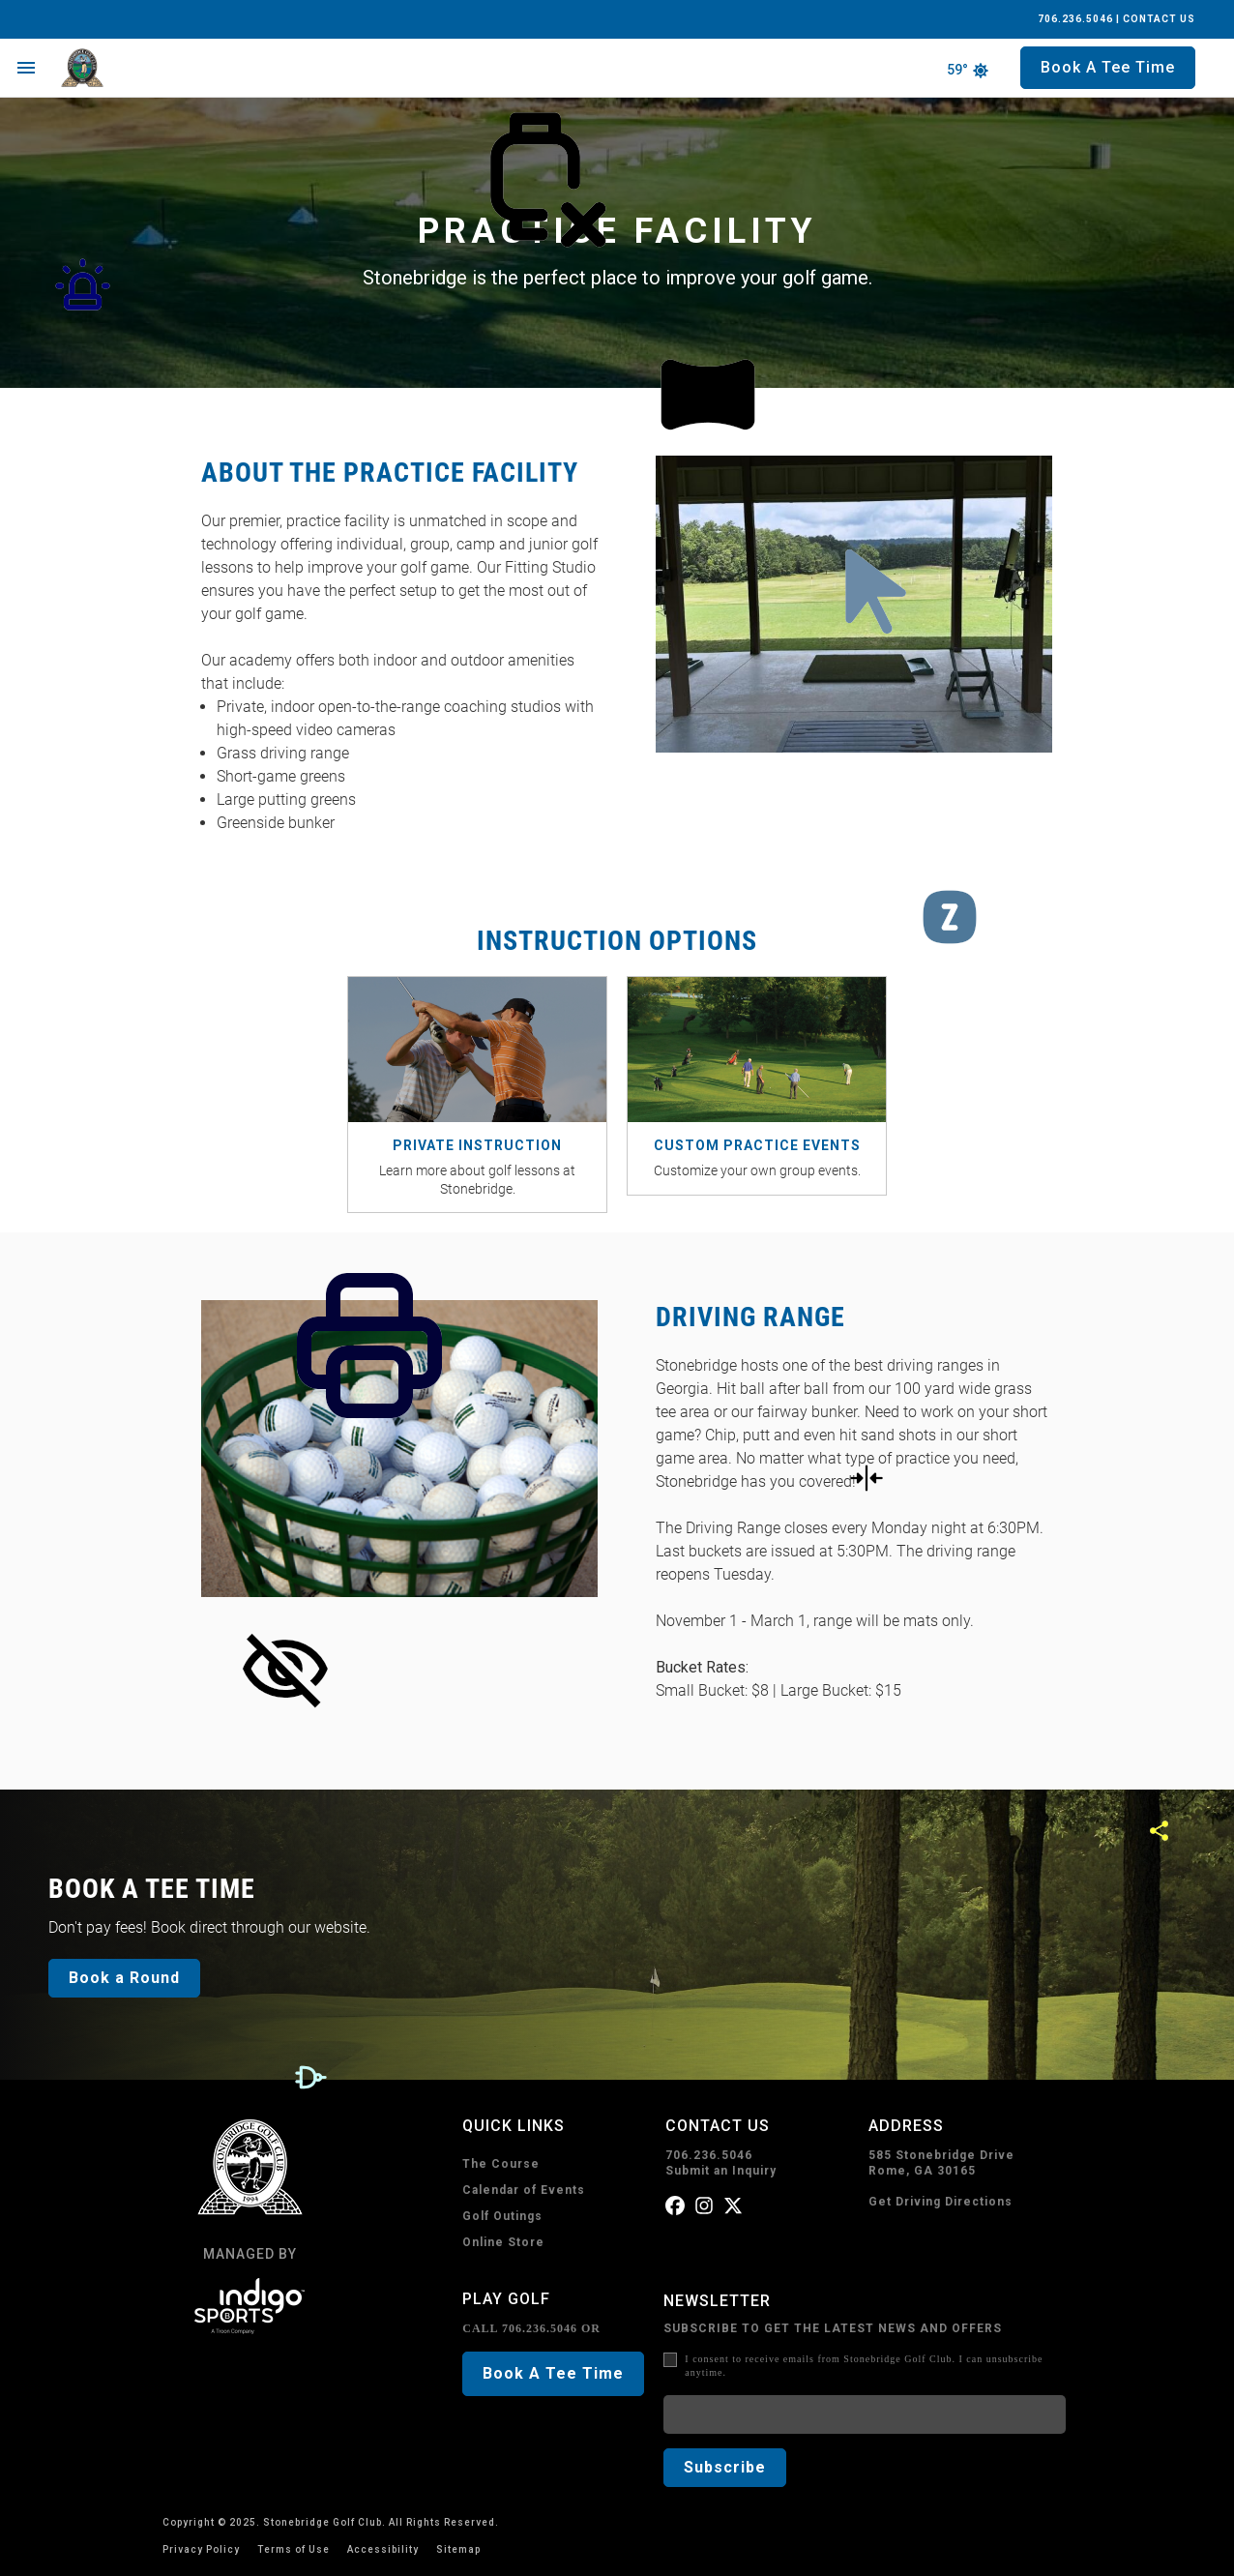 Image resolution: width=1234 pixels, height=2576 pixels. I want to click on collapse or minimize horizontal spacing, so click(867, 1478).